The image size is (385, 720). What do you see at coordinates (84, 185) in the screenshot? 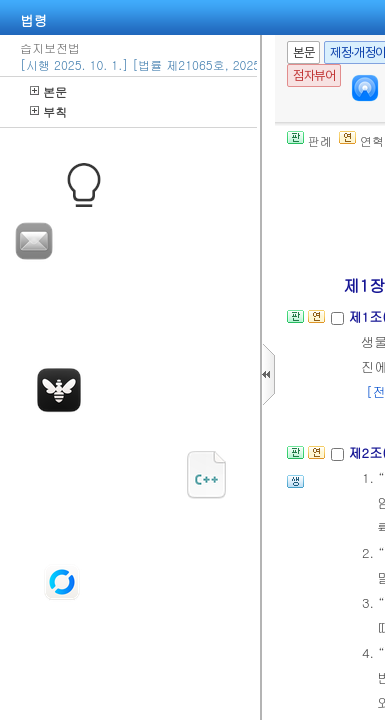
I see `view music suggestions and recommendations` at bounding box center [84, 185].